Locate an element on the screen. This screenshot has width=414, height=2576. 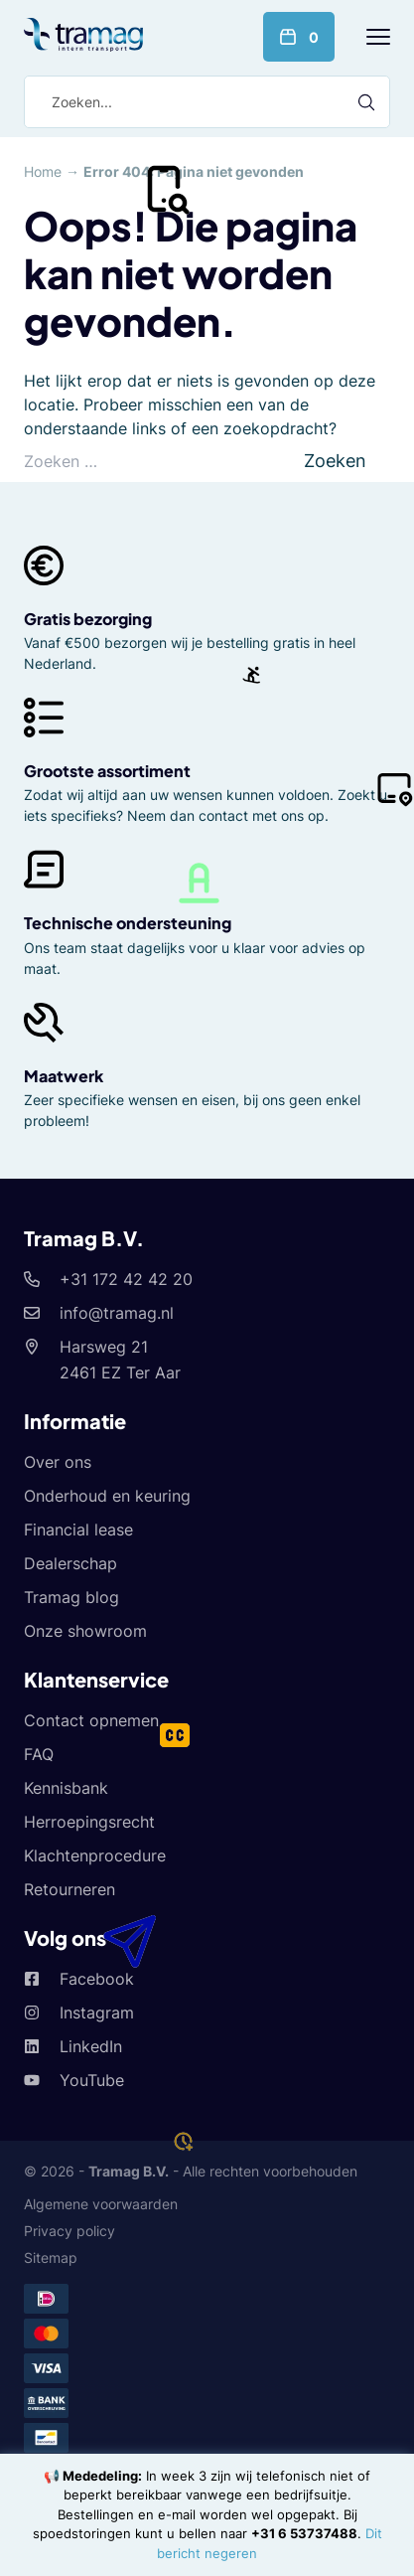
send a message is located at coordinates (130, 1941).